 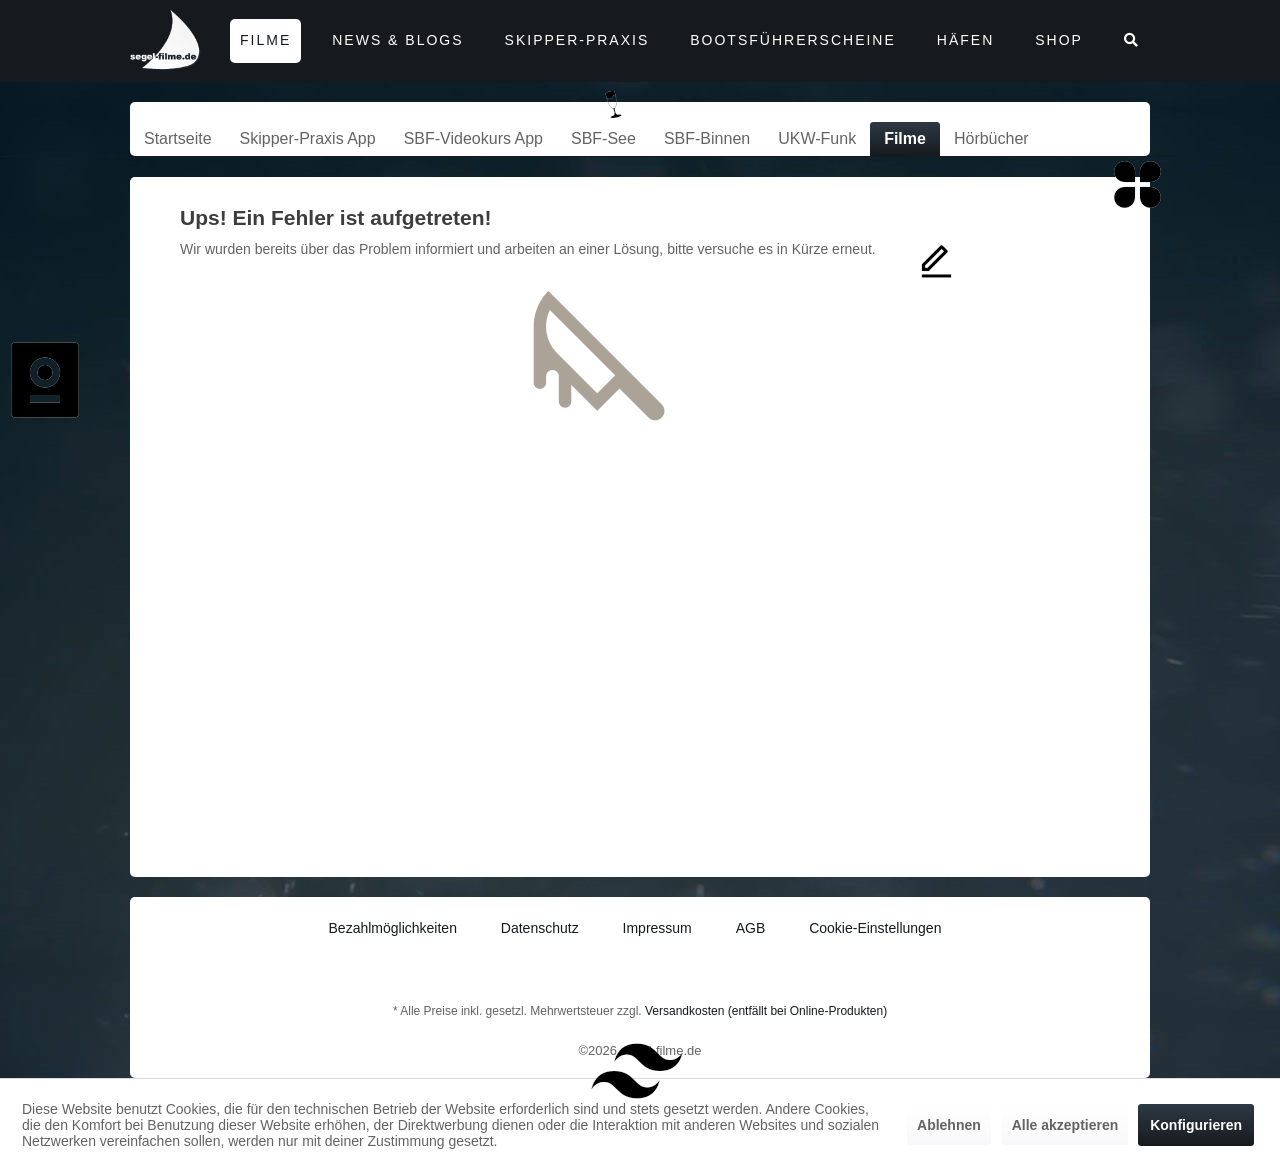 What do you see at coordinates (637, 1071) in the screenshot?
I see `tailwind css framework logo` at bounding box center [637, 1071].